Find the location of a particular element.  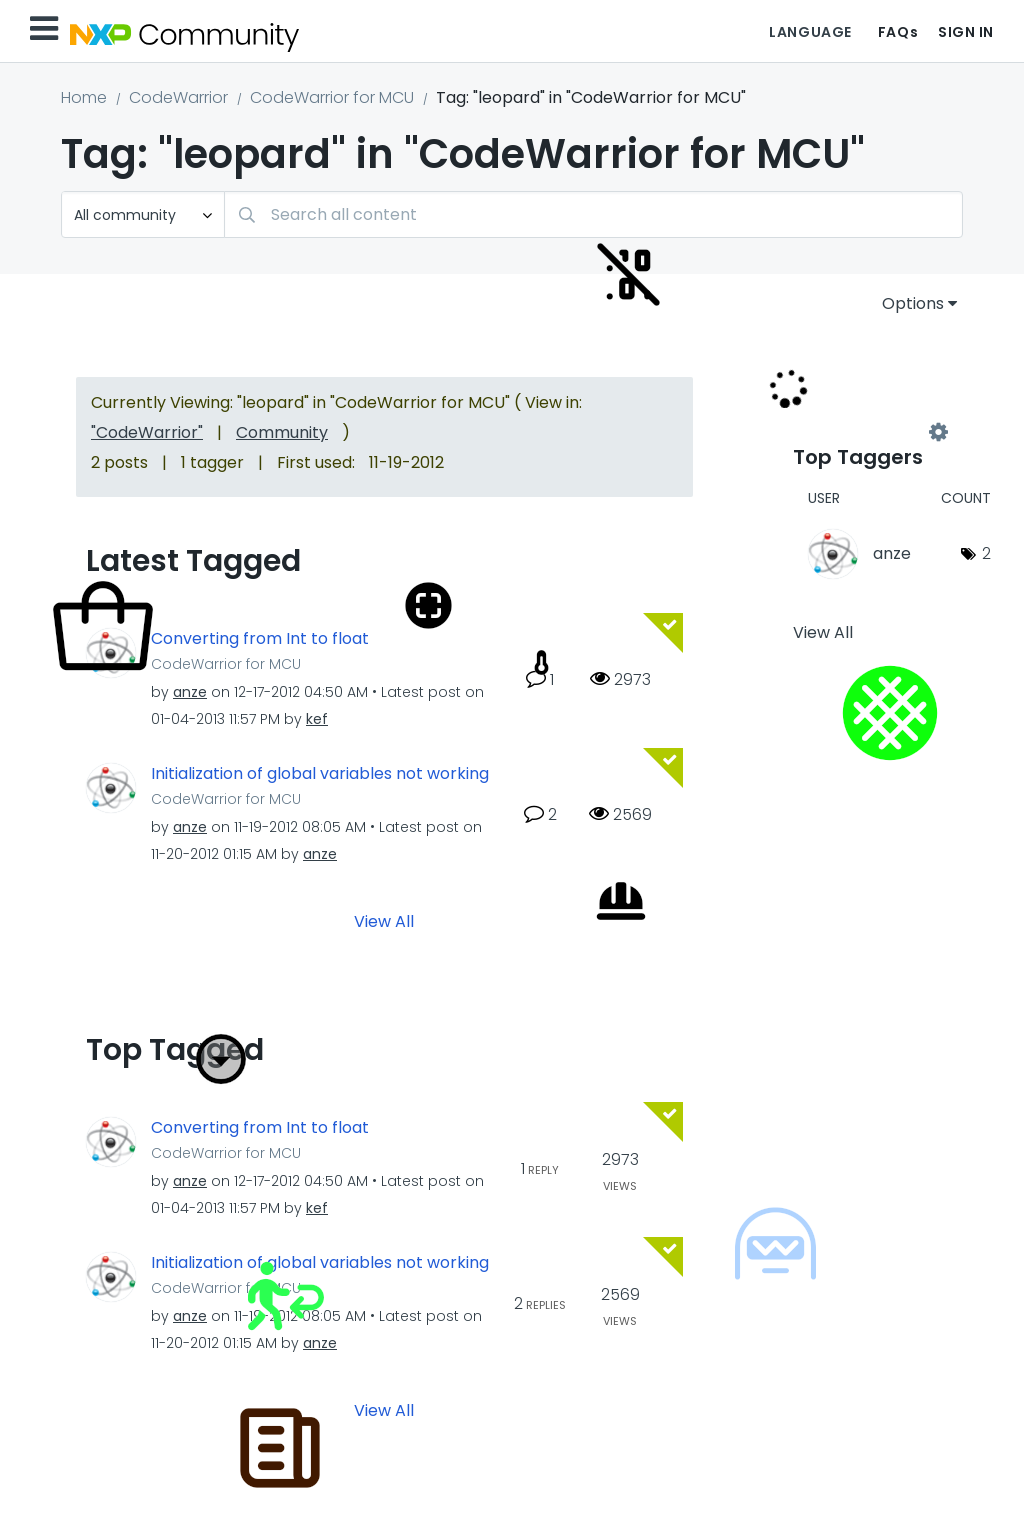

tap to scan a QR code or barcode is located at coordinates (428, 605).